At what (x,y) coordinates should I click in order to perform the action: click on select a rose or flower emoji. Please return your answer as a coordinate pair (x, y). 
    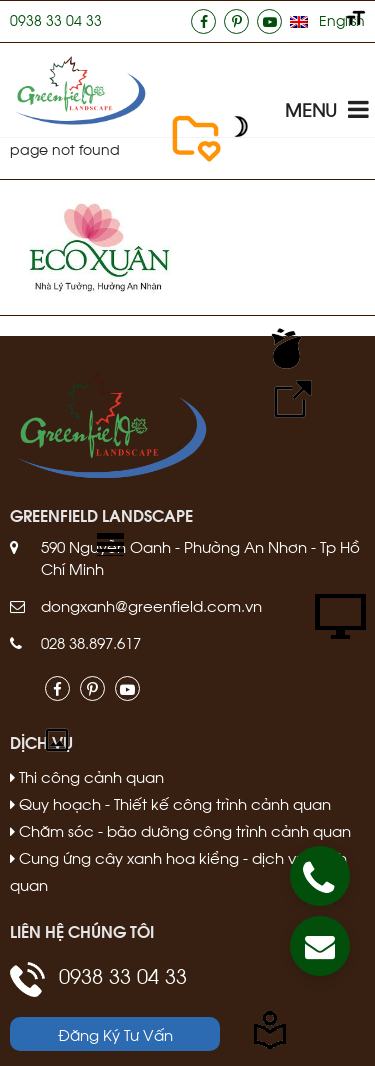
    Looking at the image, I should click on (286, 348).